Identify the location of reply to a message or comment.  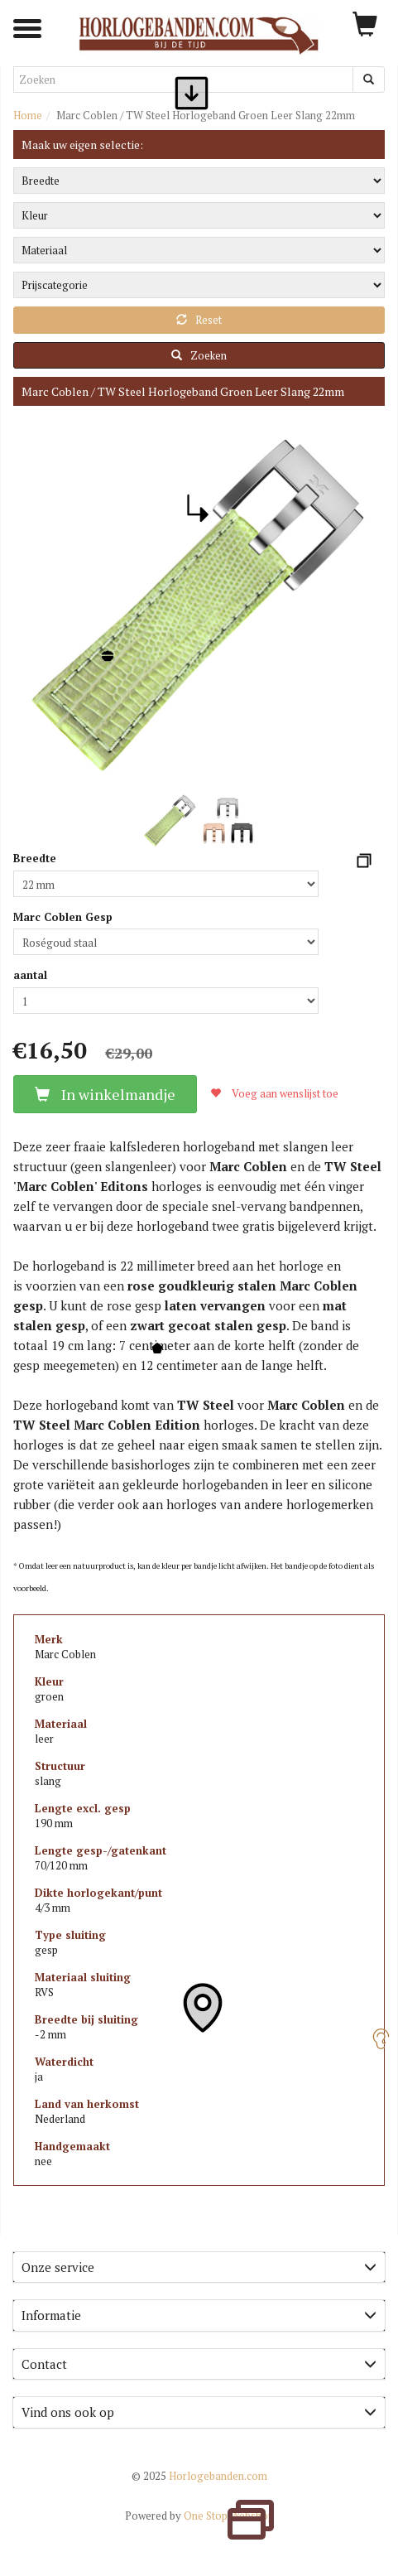
(195, 508).